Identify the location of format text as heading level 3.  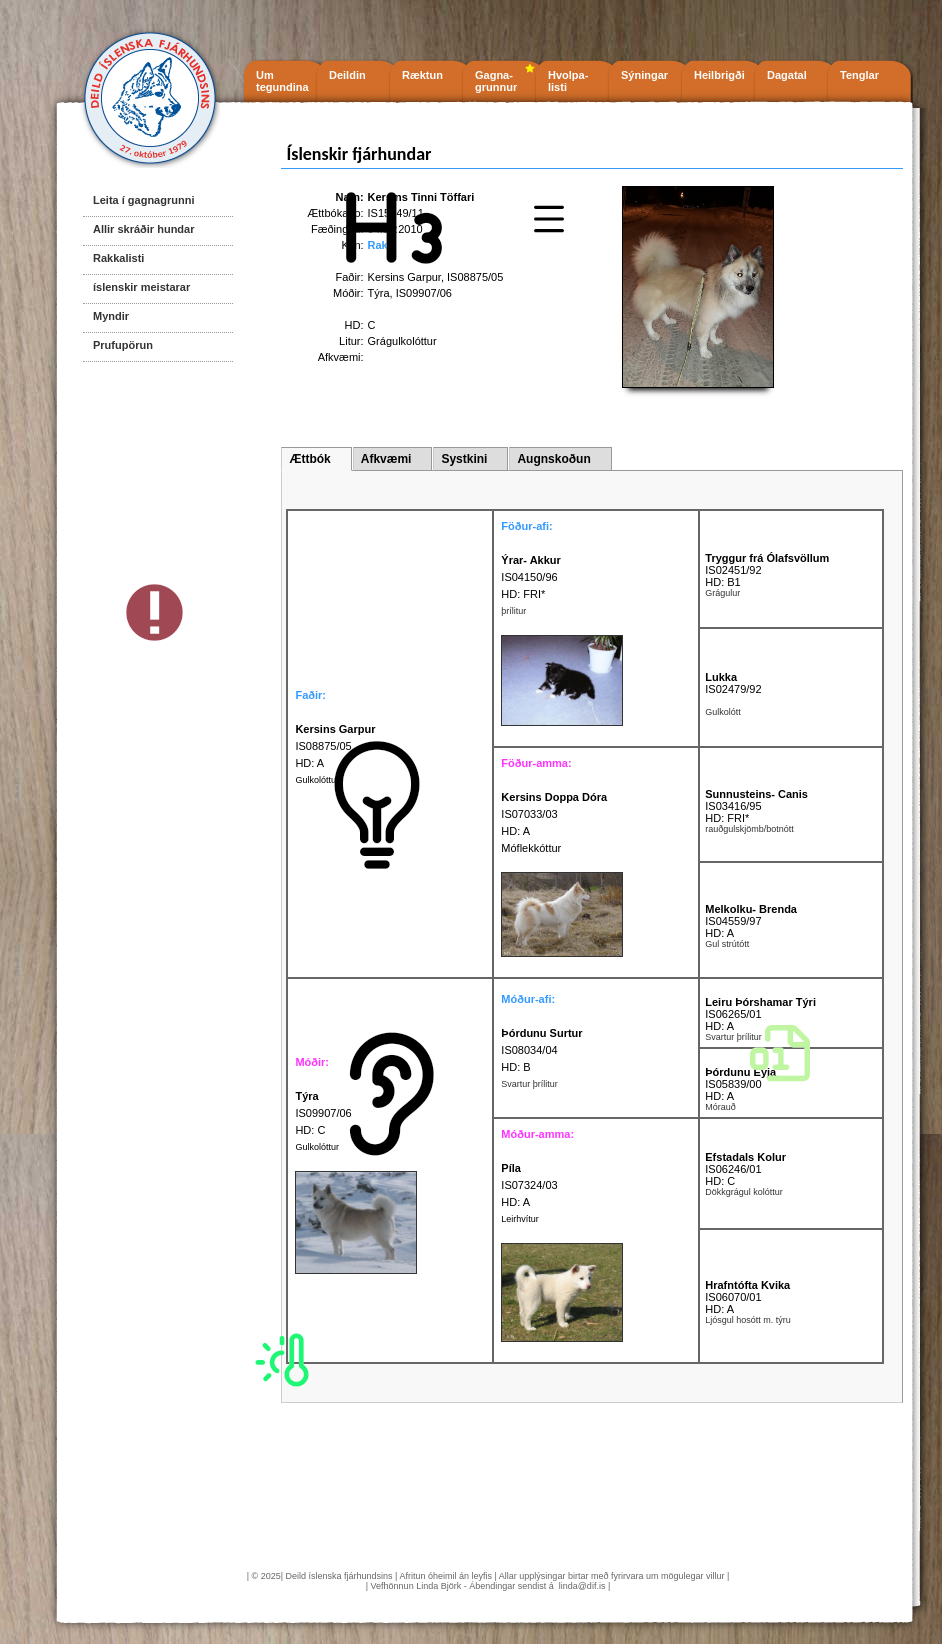
(391, 227).